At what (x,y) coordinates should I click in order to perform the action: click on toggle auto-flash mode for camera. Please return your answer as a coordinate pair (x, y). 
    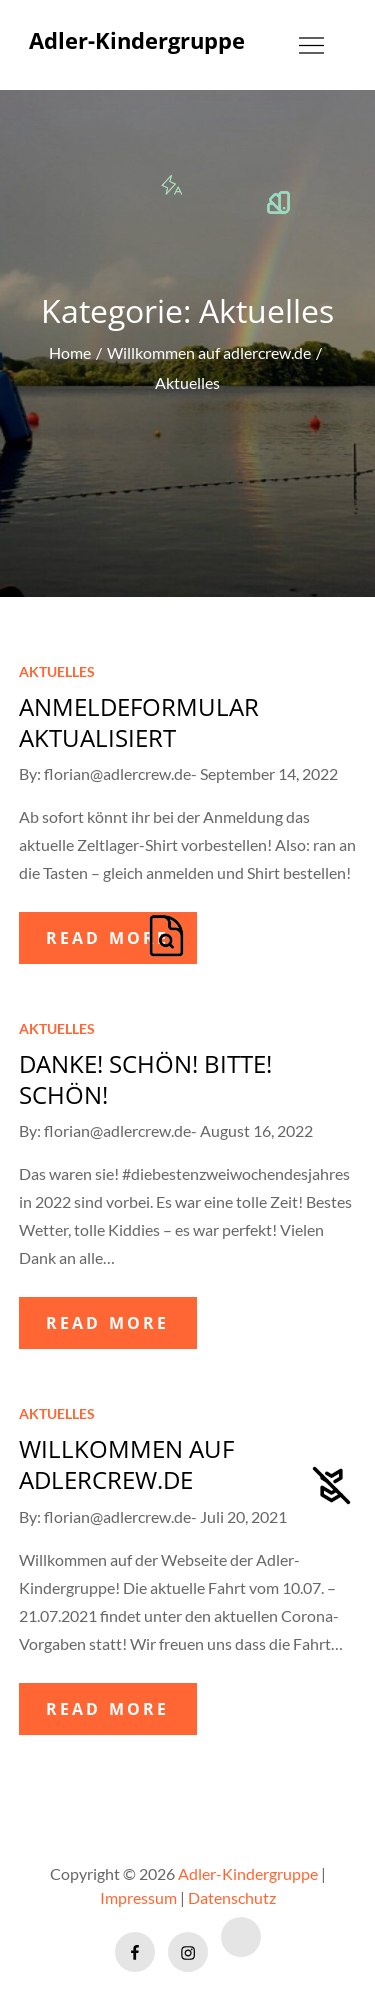
    Looking at the image, I should click on (171, 185).